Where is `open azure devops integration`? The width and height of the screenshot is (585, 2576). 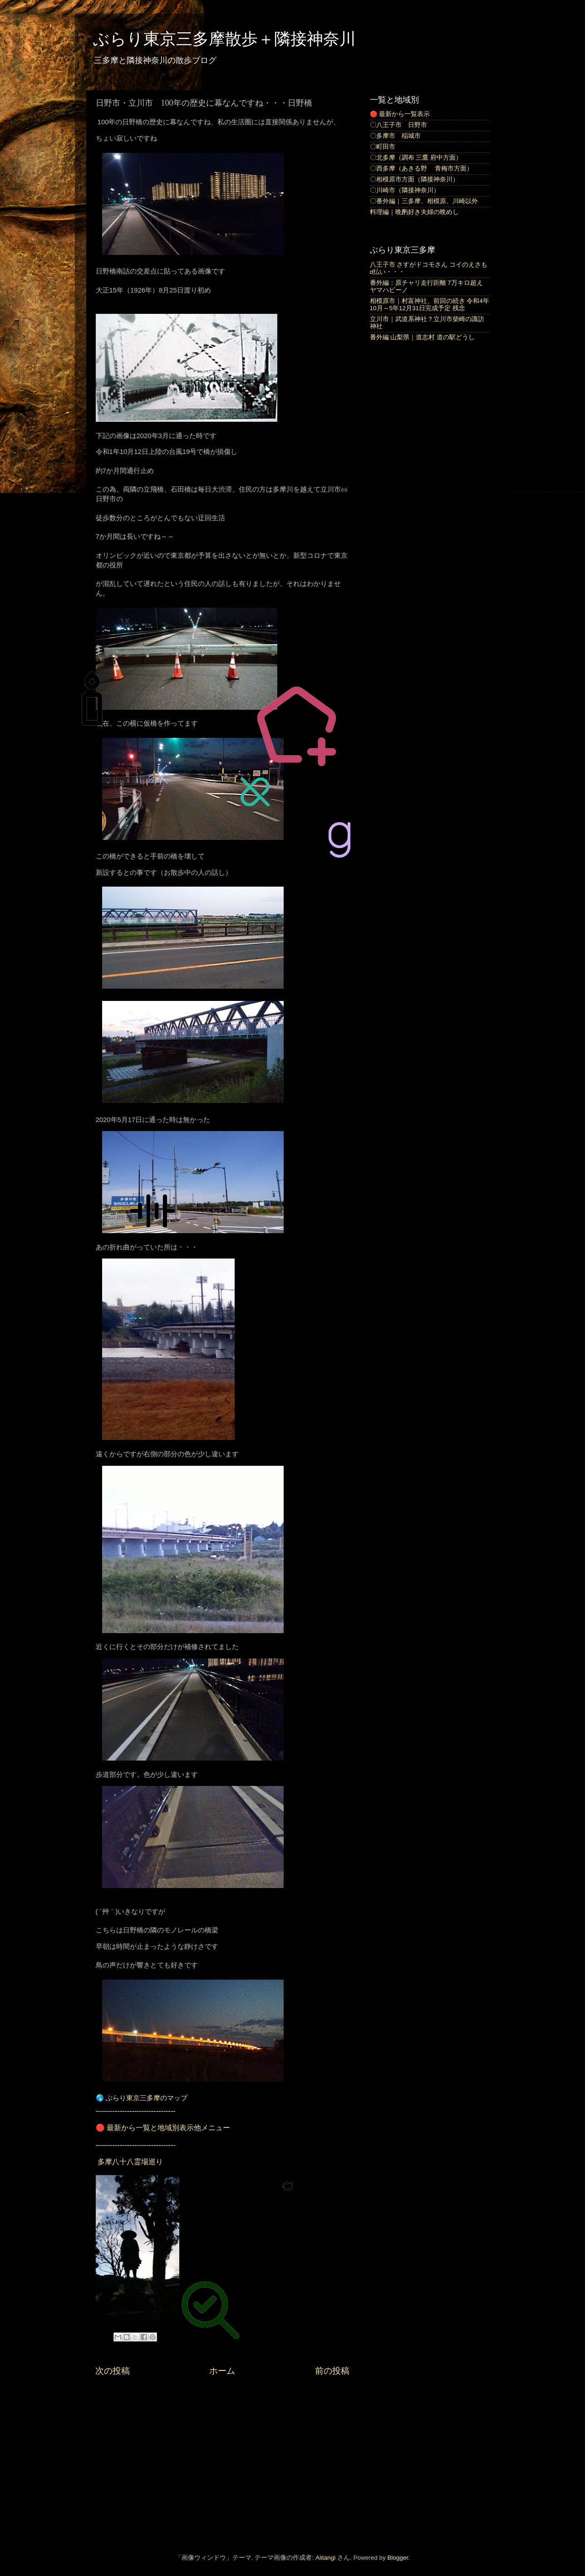 open azure devops integration is located at coordinates (287, 2186).